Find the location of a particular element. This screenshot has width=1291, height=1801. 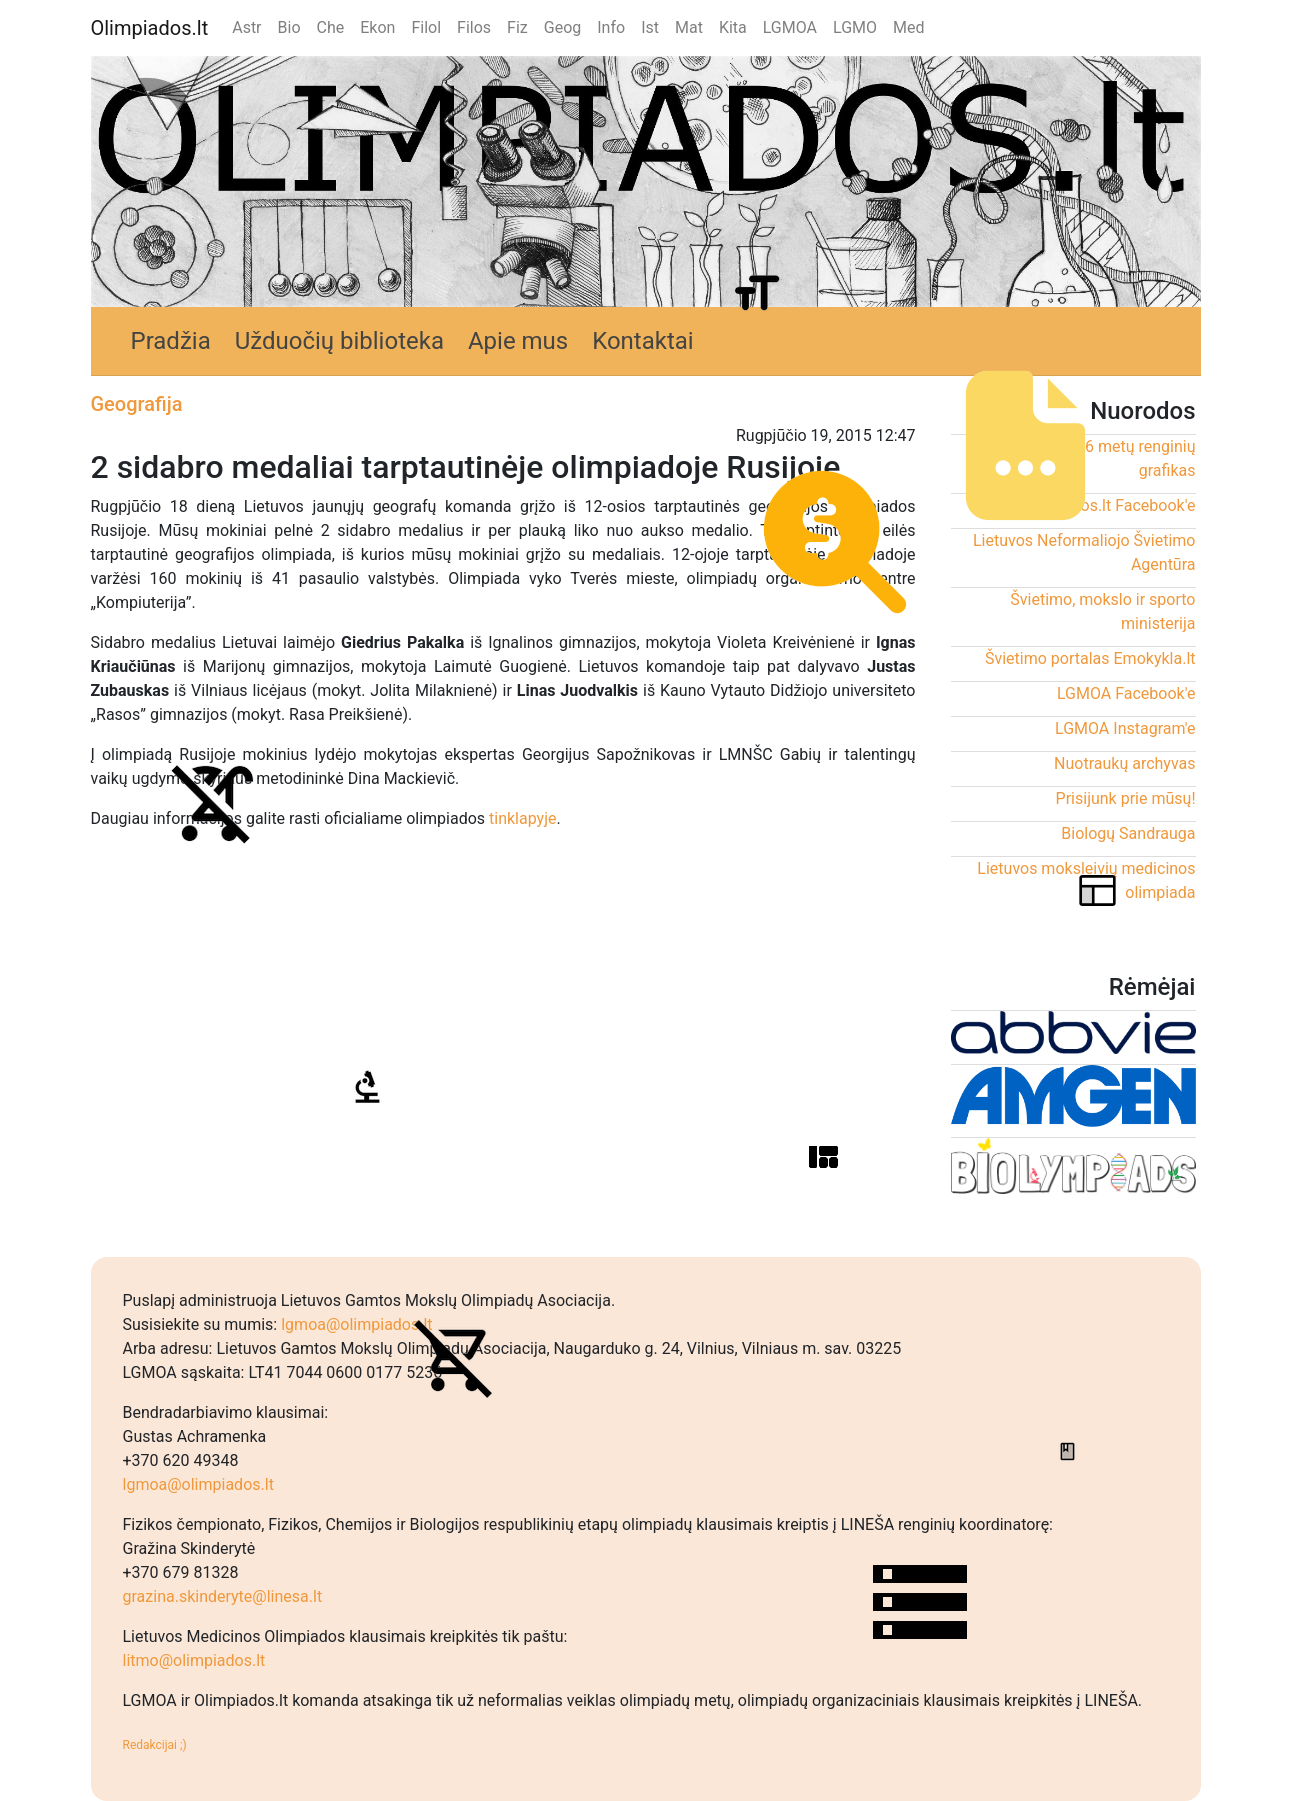

access your saved bookmarks or reading list is located at coordinates (1067, 1451).